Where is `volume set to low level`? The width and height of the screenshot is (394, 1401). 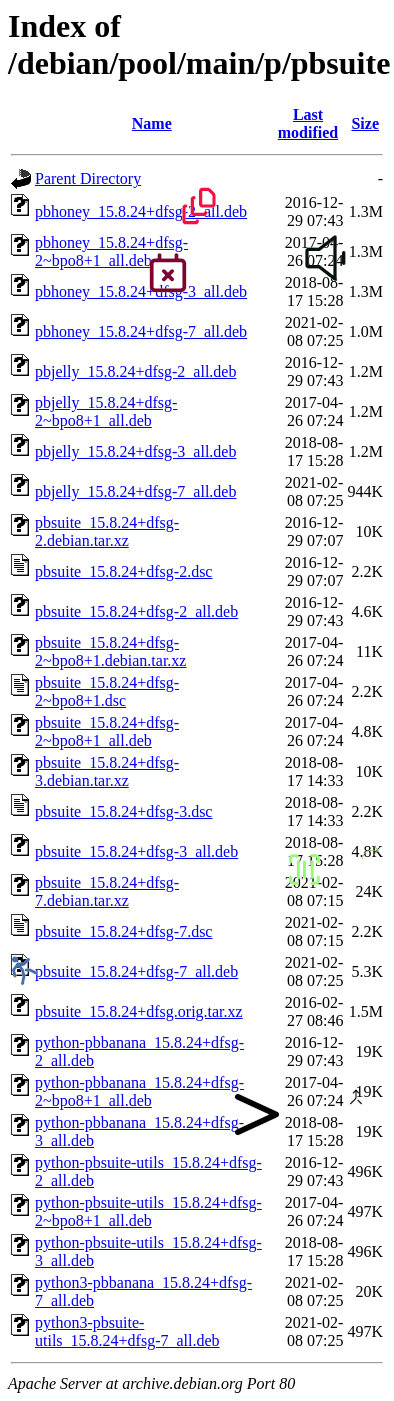 volume set to low level is located at coordinates (328, 258).